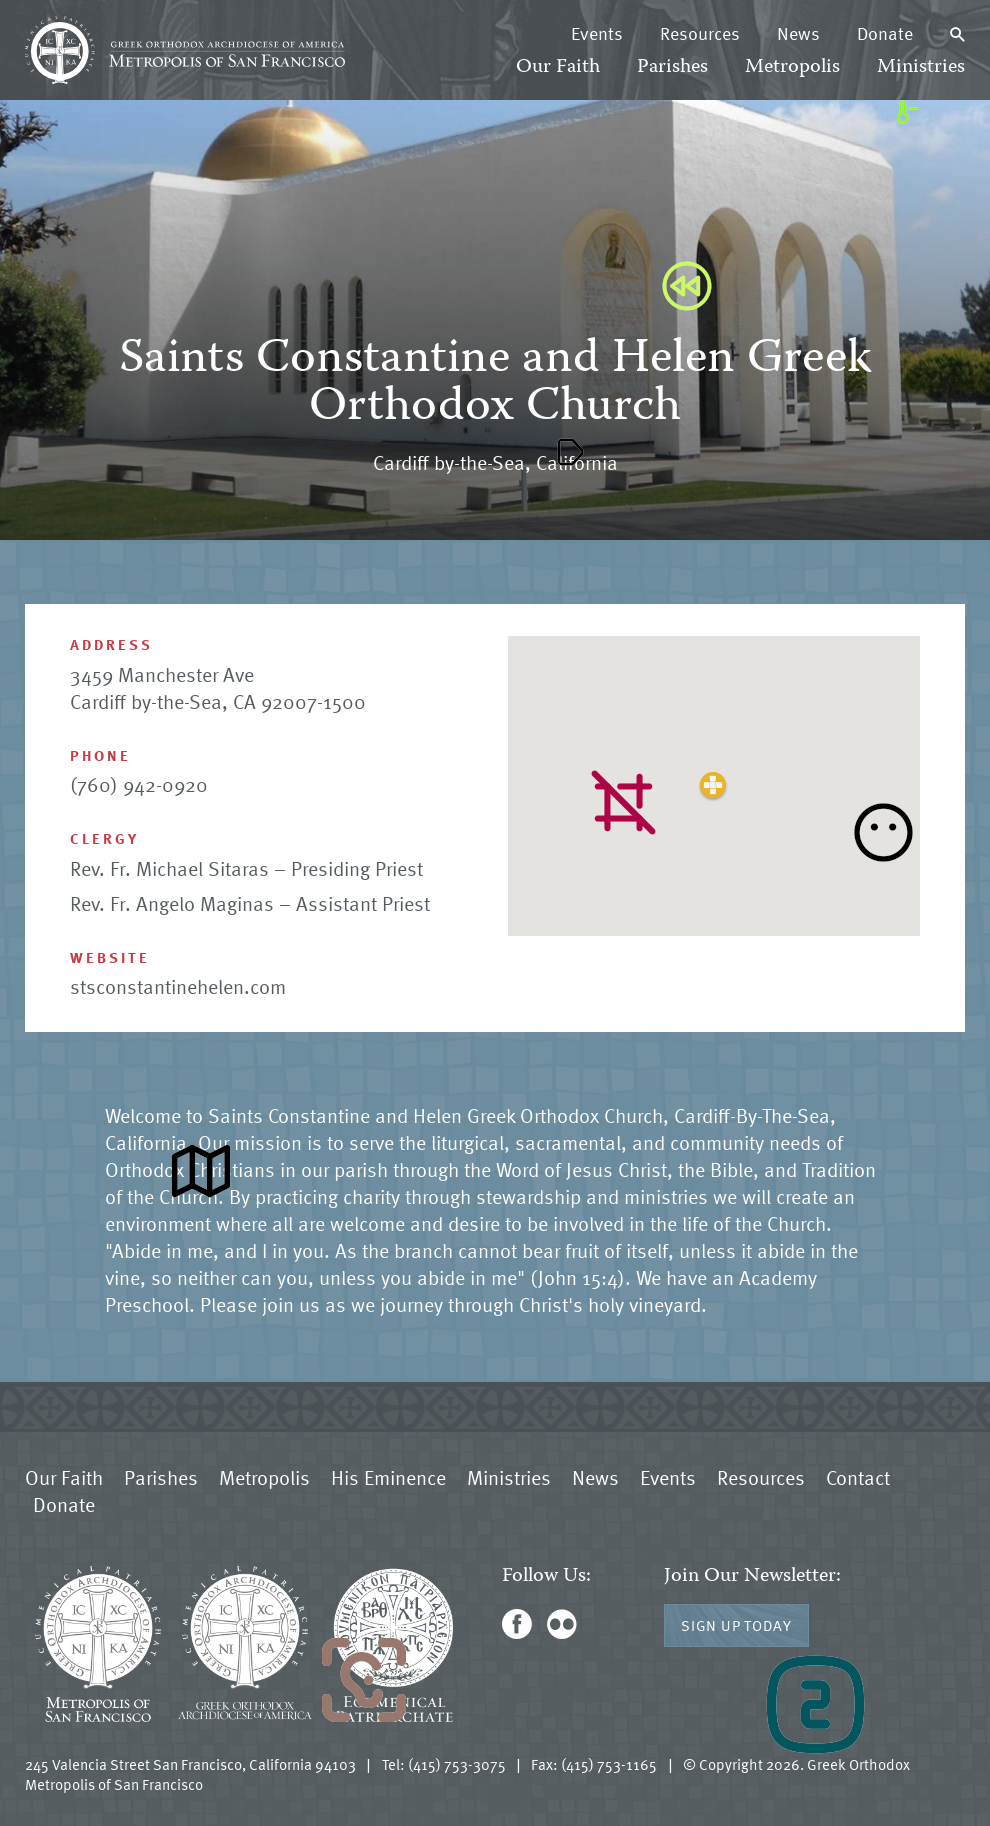 The height and width of the screenshot is (1826, 990). I want to click on indicates step 2 in a multi-step process, so click(815, 1704).